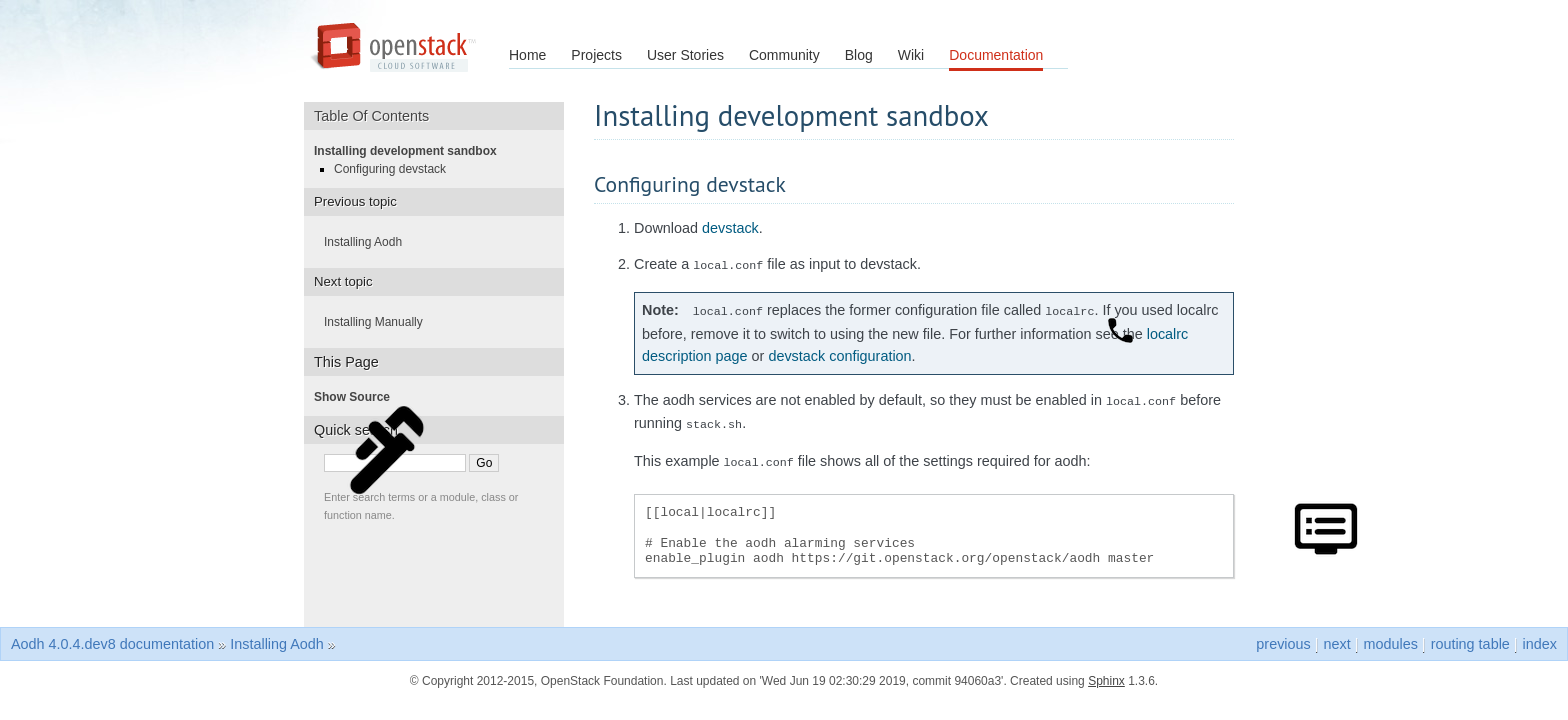 The width and height of the screenshot is (1568, 720). Describe the element at coordinates (1326, 529) in the screenshot. I see `access DVR or recorded content` at that location.